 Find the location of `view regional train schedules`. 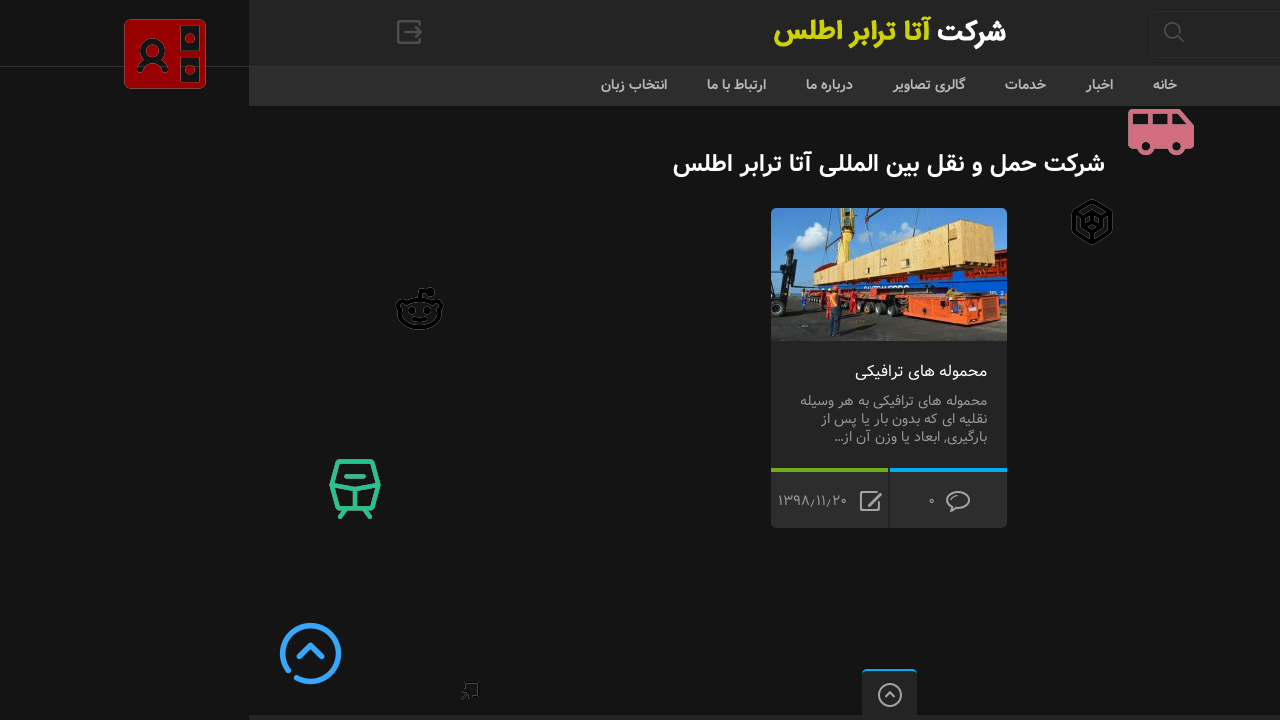

view regional train schedules is located at coordinates (355, 487).